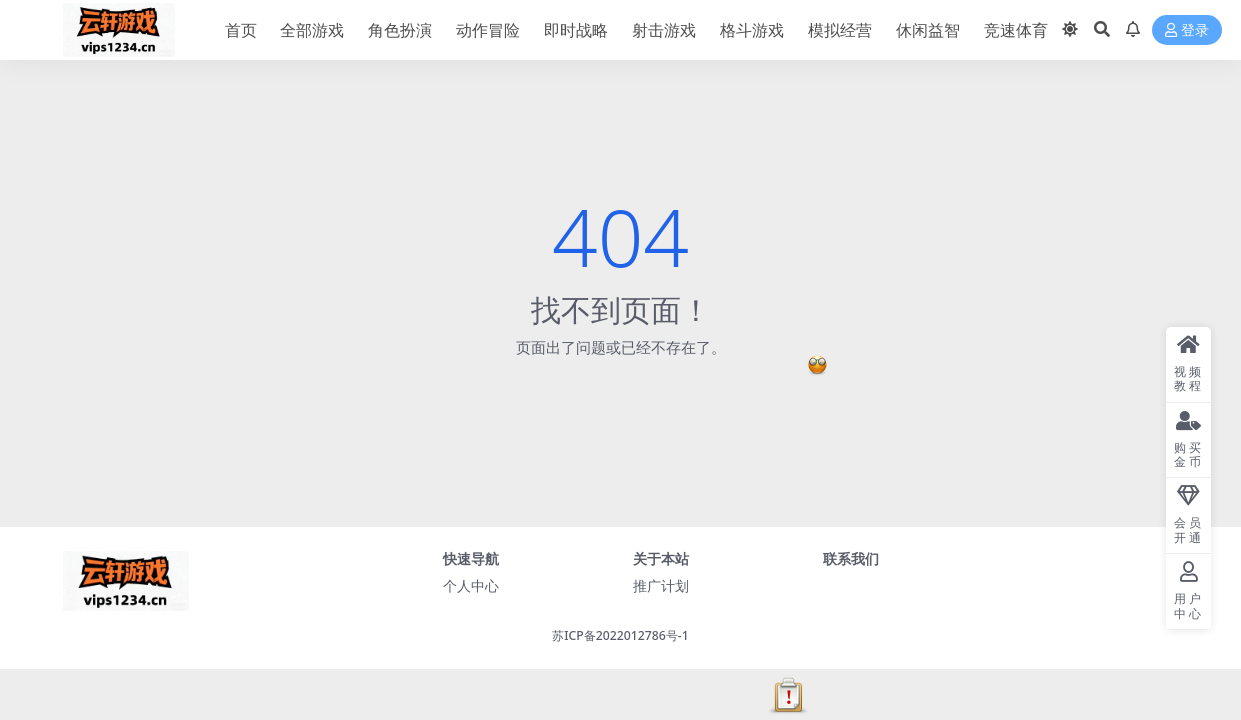 The image size is (1241, 720). I want to click on indicates a nerdy or studious status, so click(817, 365).